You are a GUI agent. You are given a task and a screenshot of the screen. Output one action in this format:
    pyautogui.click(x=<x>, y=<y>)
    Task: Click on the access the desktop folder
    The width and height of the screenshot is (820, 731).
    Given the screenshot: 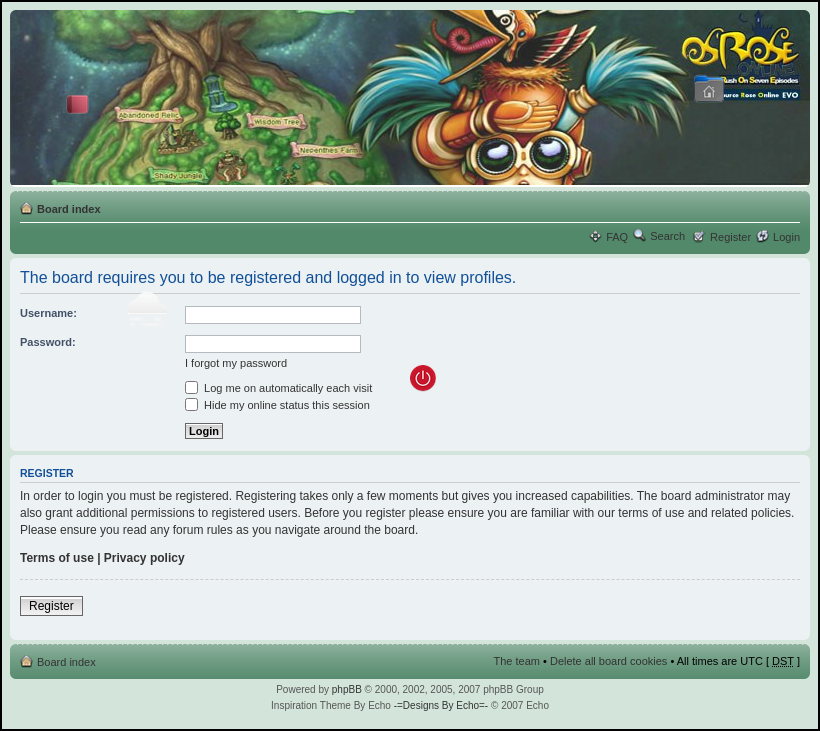 What is the action you would take?
    pyautogui.click(x=77, y=103)
    